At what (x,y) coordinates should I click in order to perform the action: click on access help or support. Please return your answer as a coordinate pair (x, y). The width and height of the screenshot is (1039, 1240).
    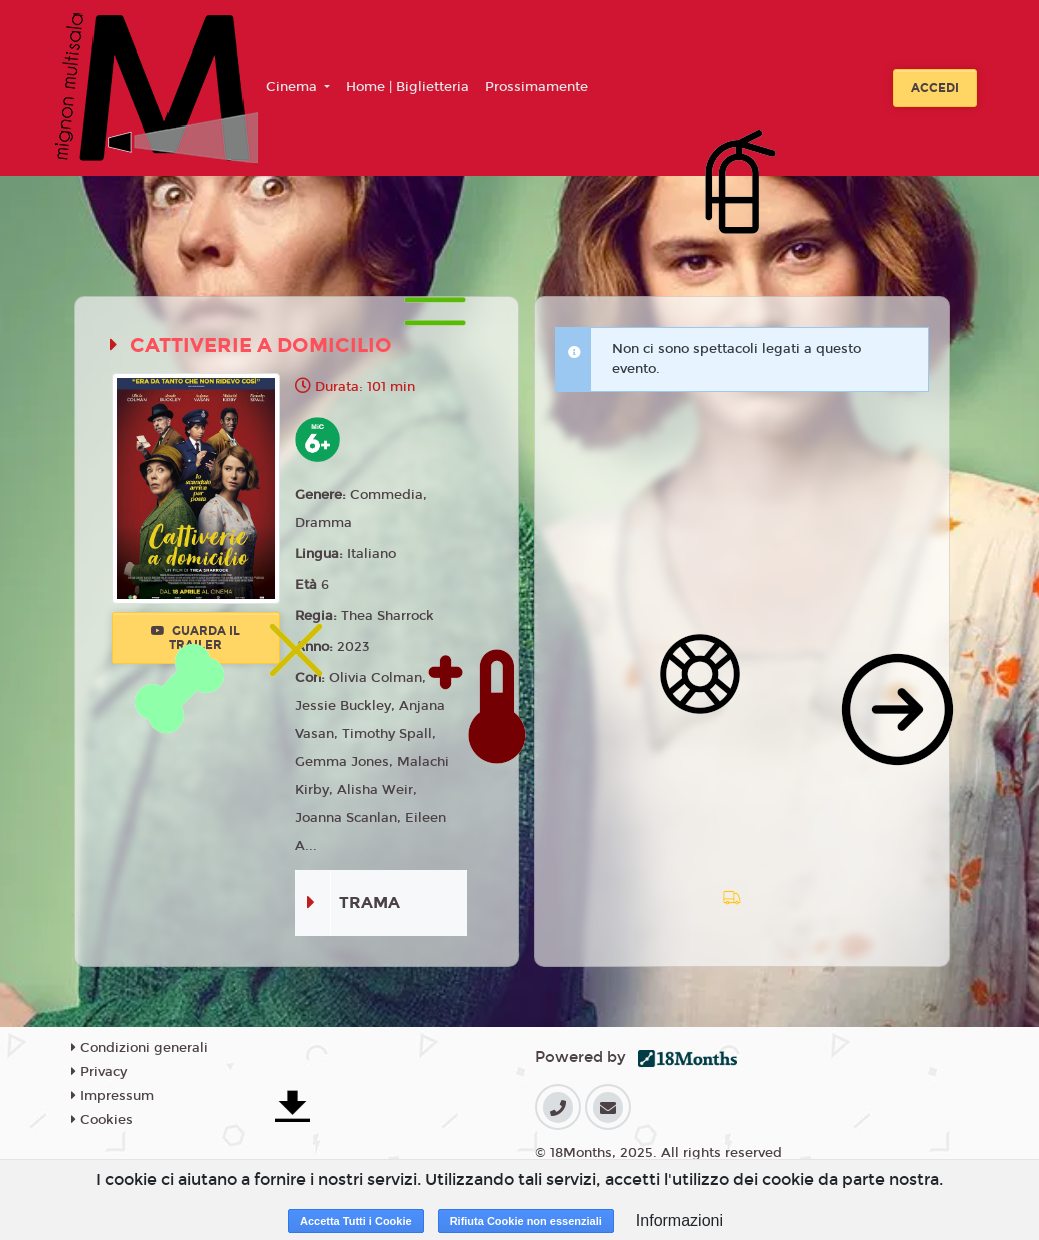
    Looking at the image, I should click on (700, 674).